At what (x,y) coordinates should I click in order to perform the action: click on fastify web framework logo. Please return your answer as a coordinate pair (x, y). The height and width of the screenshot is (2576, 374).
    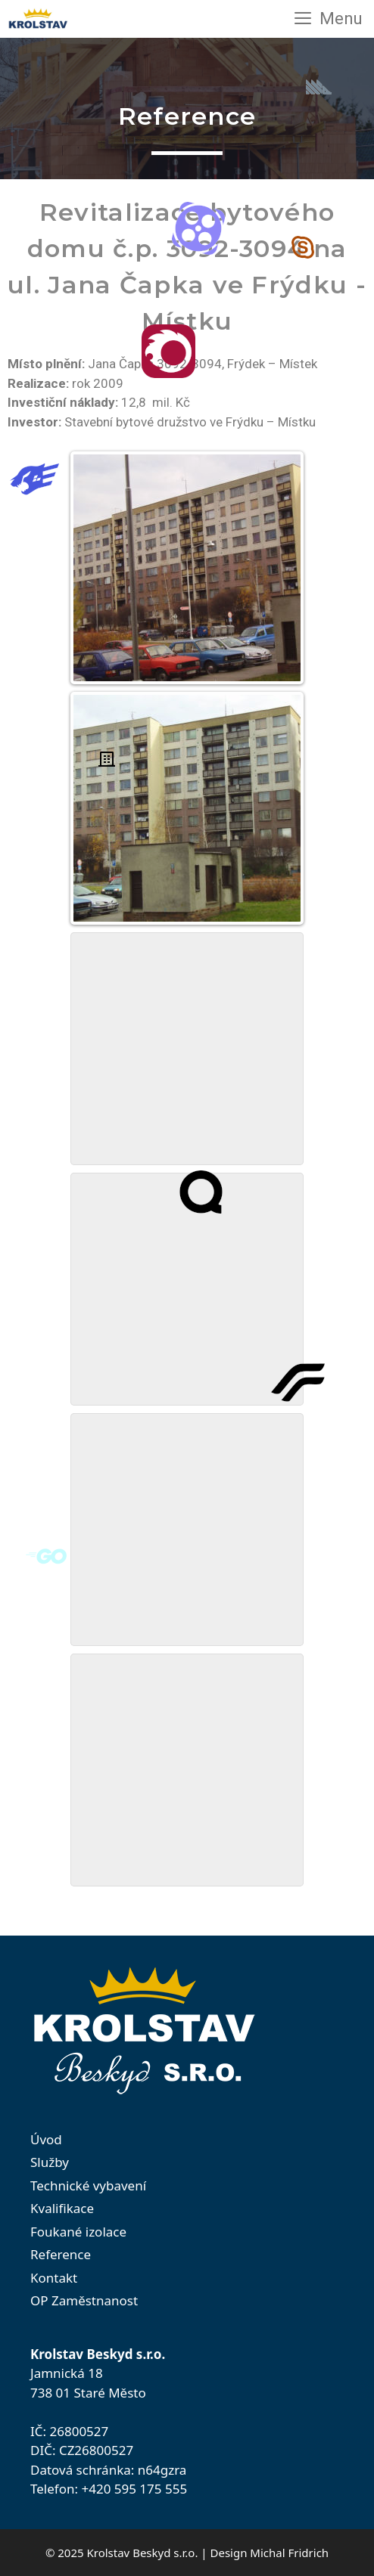
    Looking at the image, I should click on (34, 479).